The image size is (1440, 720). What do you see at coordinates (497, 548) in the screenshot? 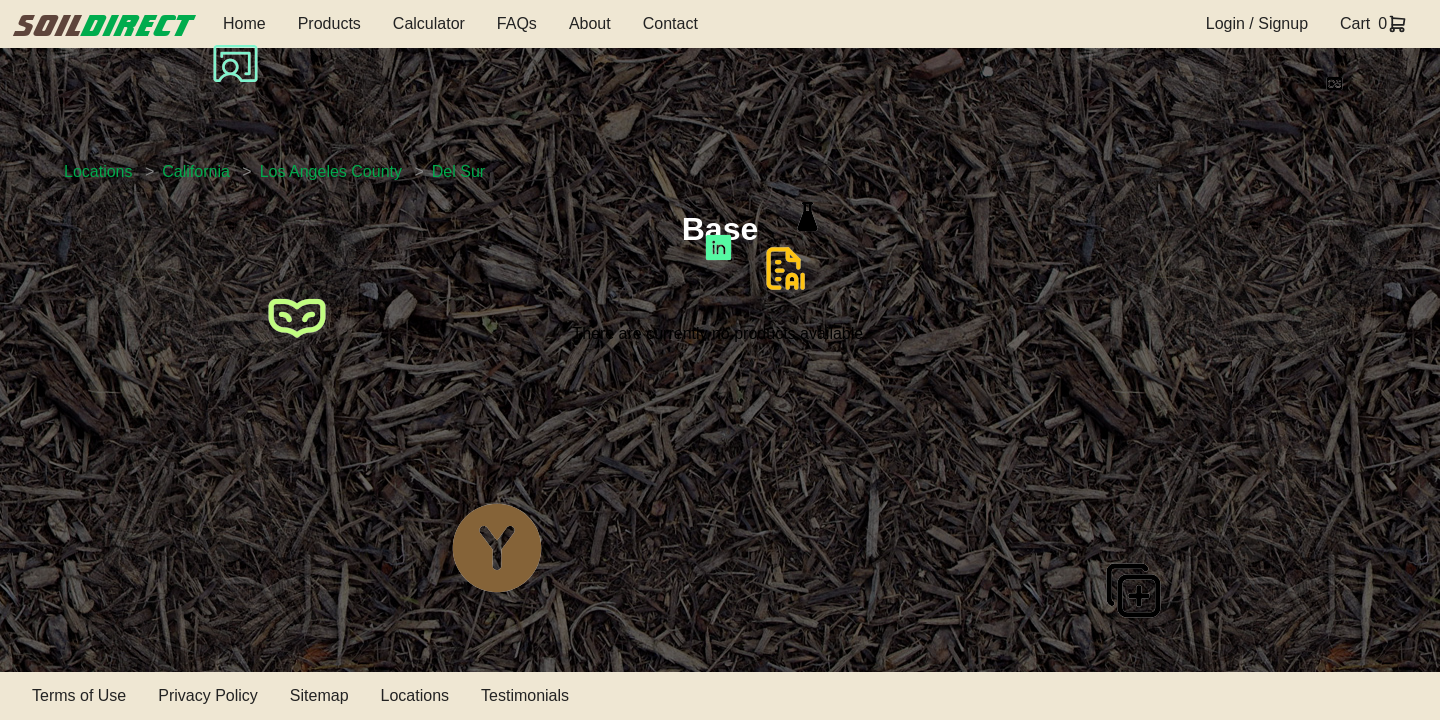
I see `press the Y button on xbox controller` at bounding box center [497, 548].